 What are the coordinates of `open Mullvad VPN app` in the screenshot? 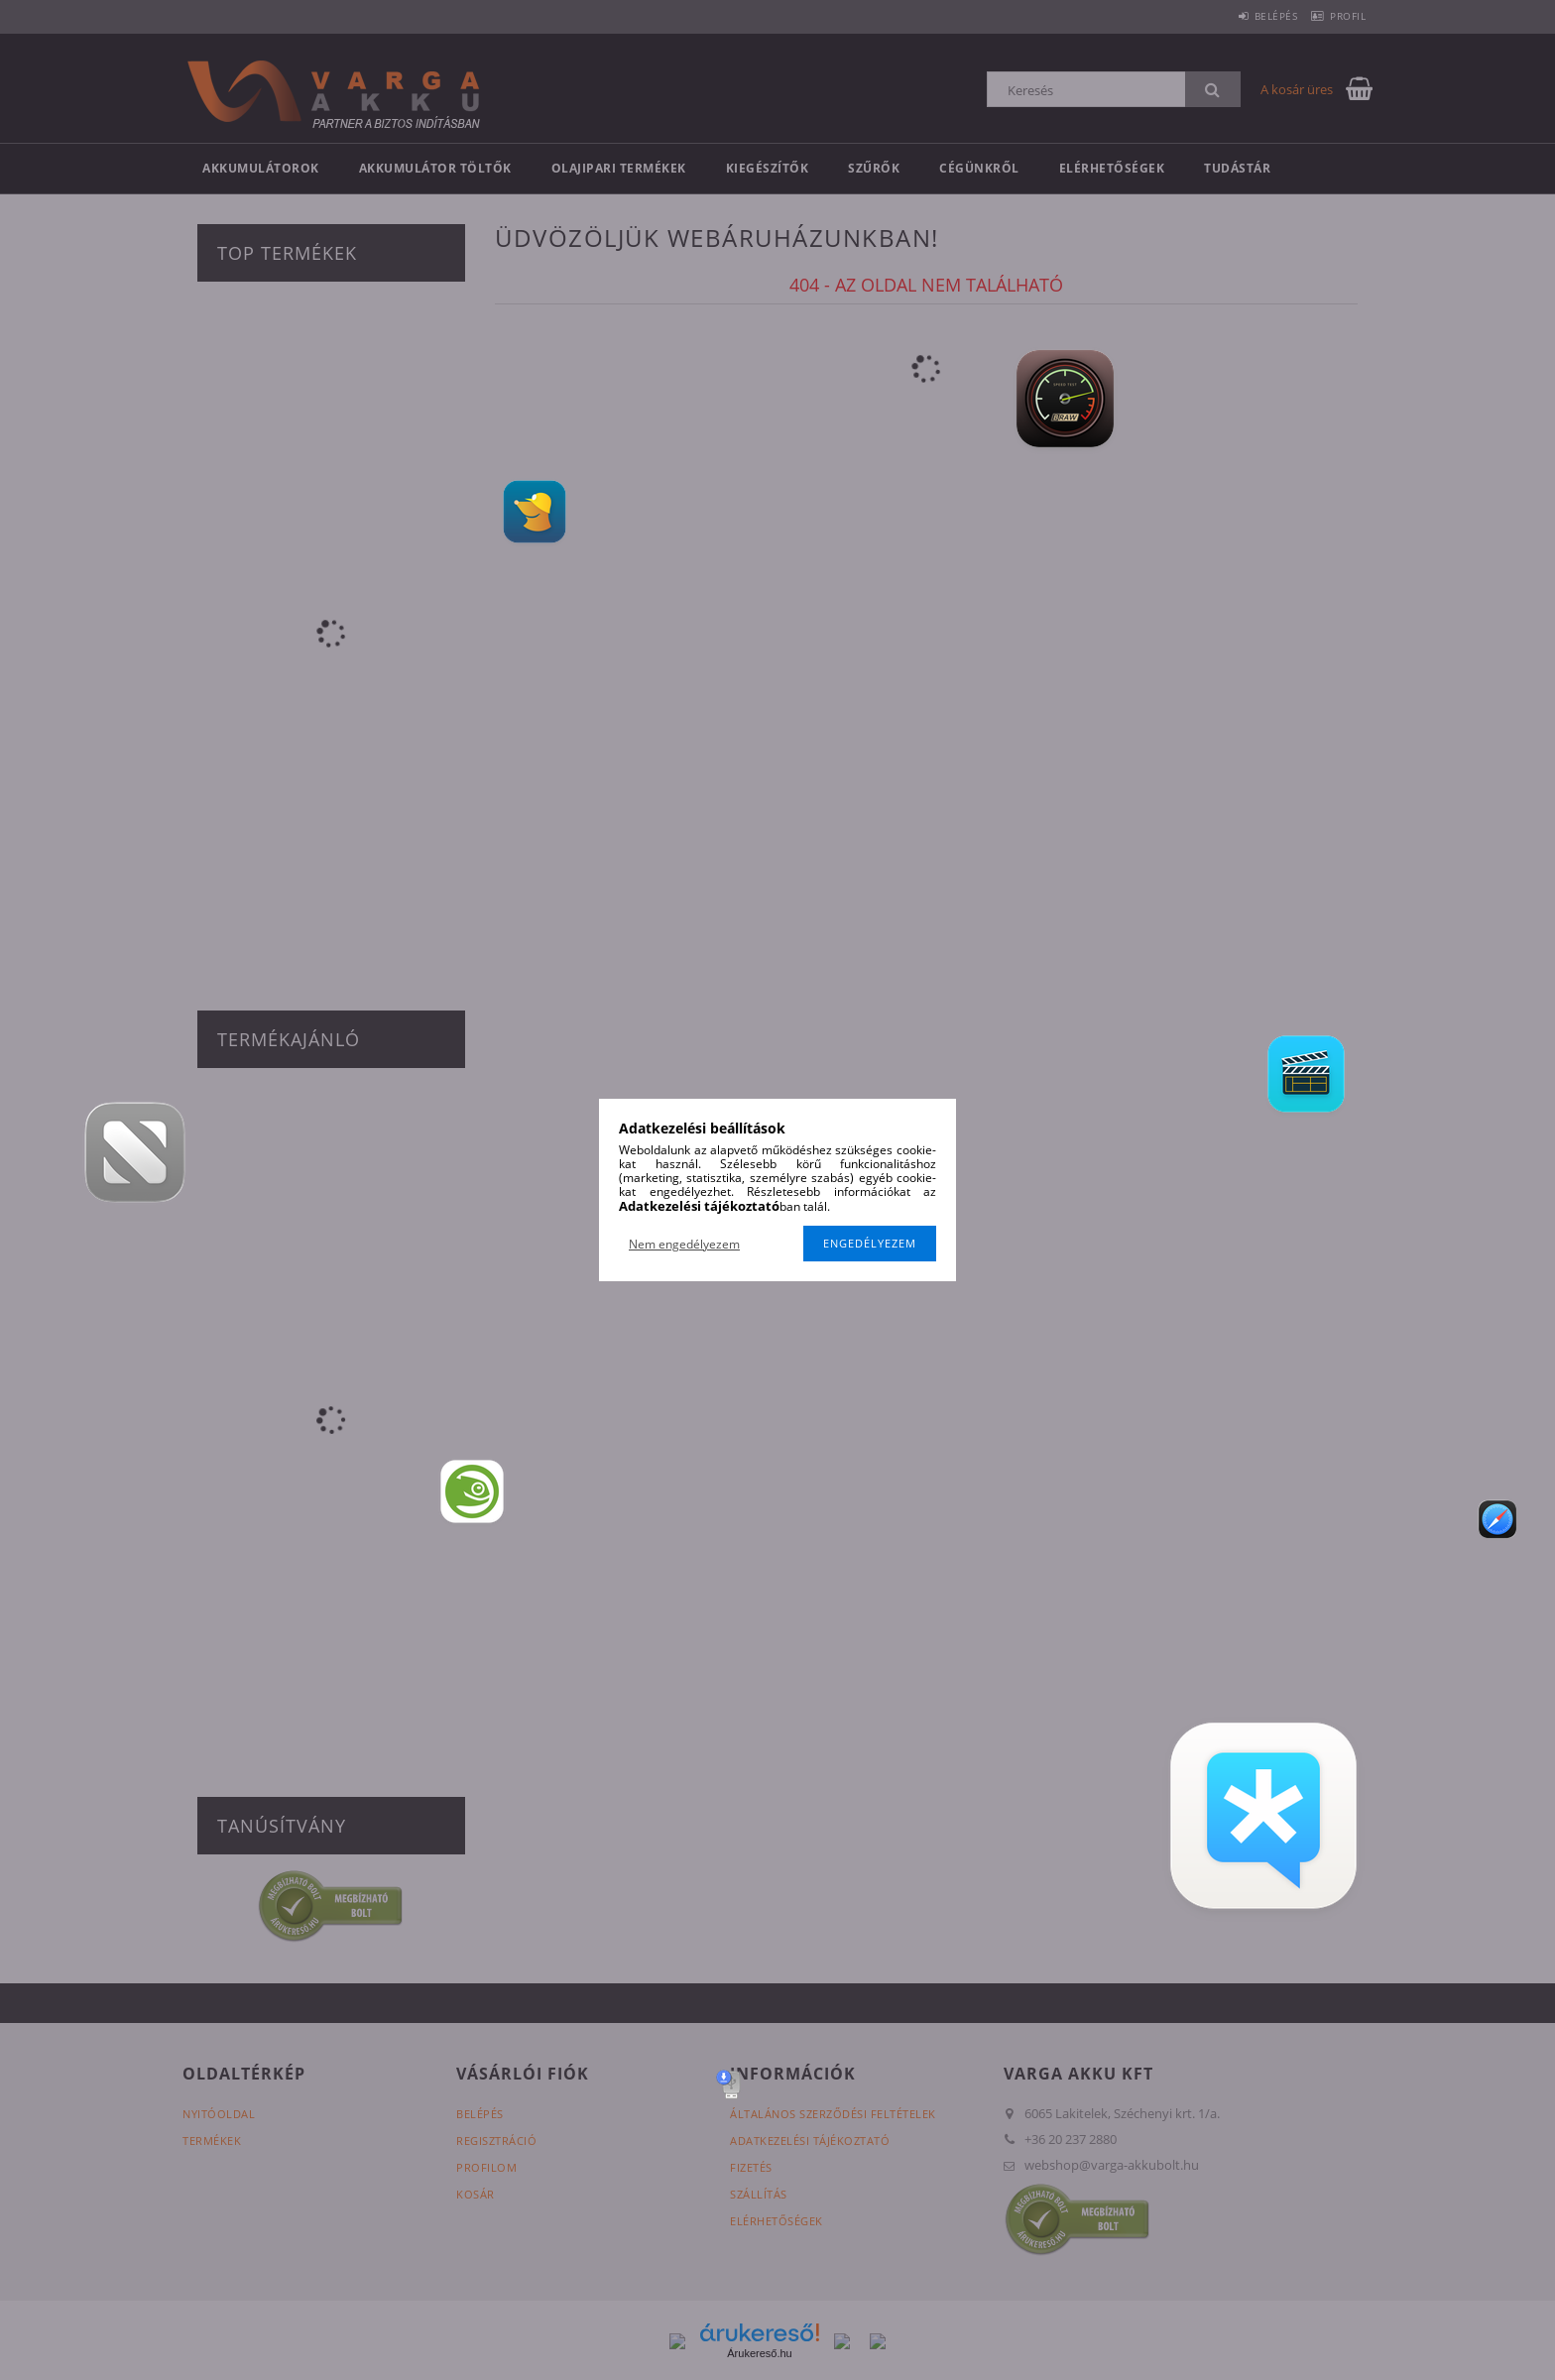 It's located at (535, 512).